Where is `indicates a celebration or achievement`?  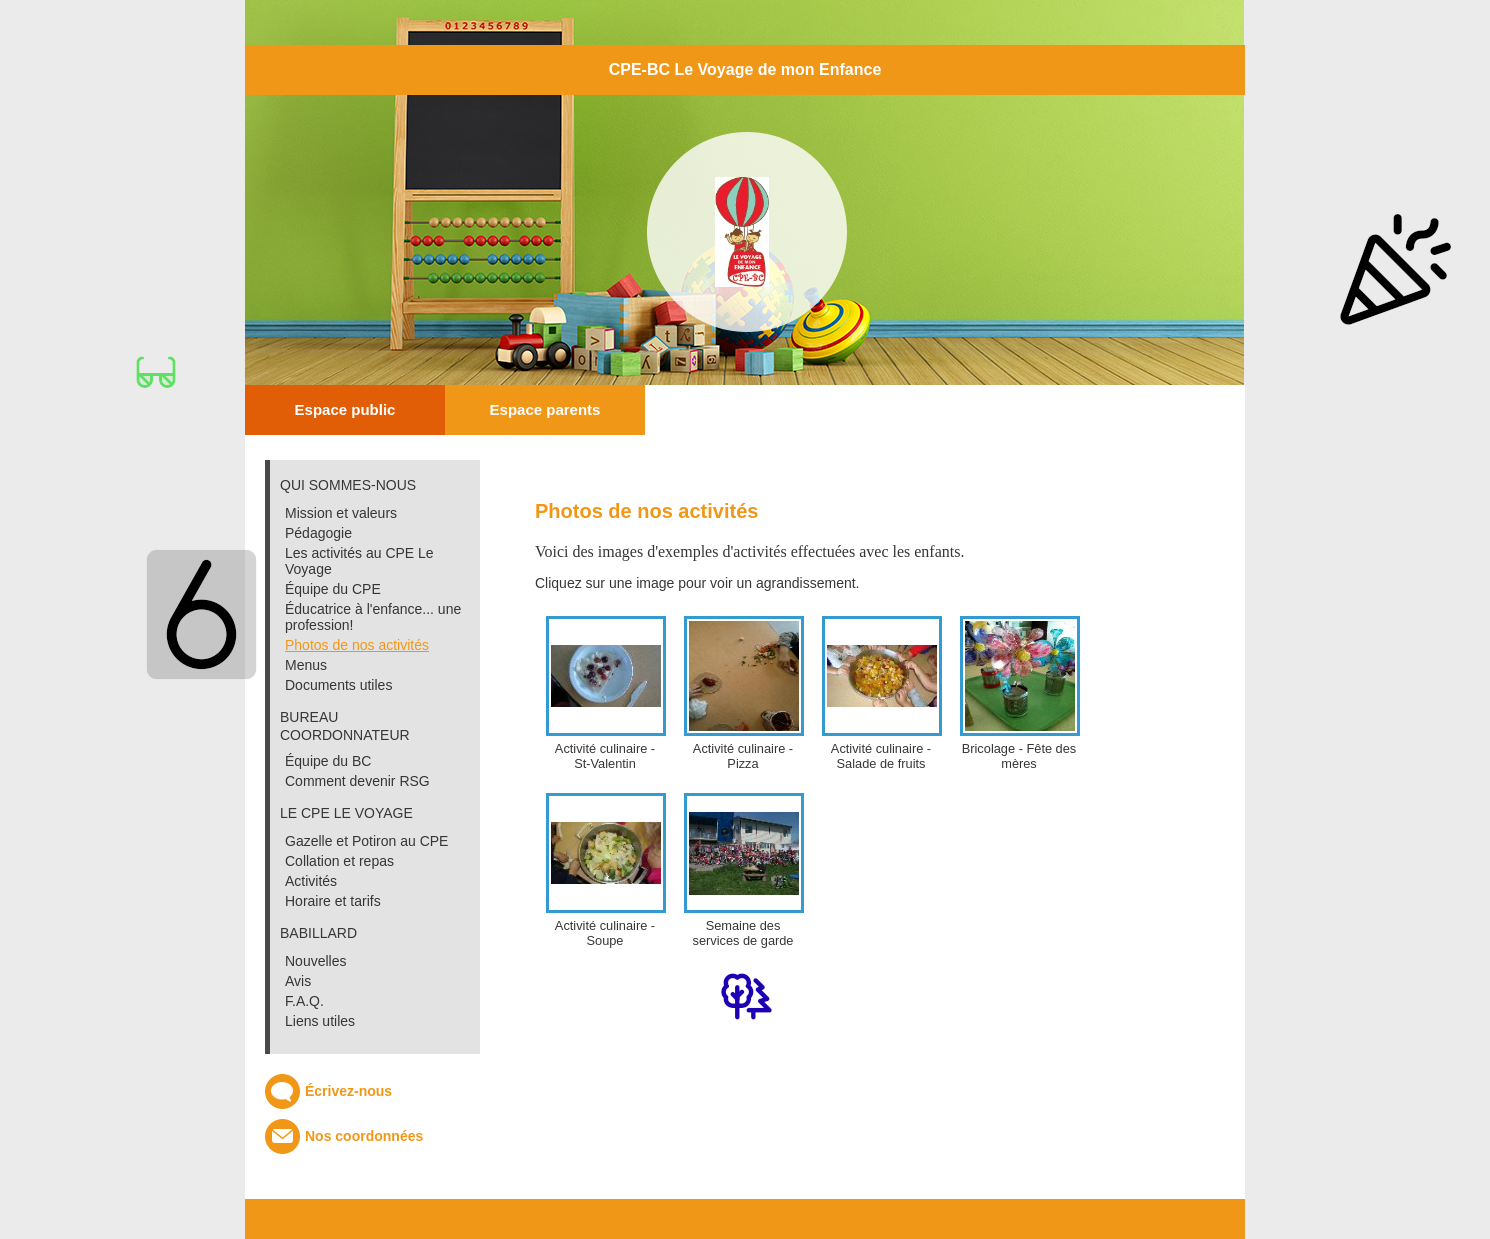 indicates a celebration or achievement is located at coordinates (1389, 275).